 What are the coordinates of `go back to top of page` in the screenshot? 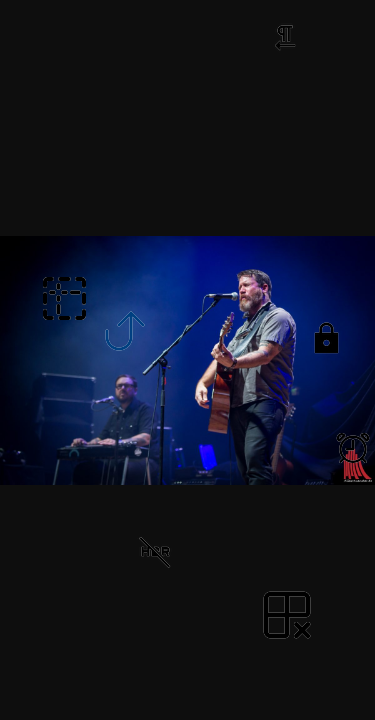 It's located at (125, 331).